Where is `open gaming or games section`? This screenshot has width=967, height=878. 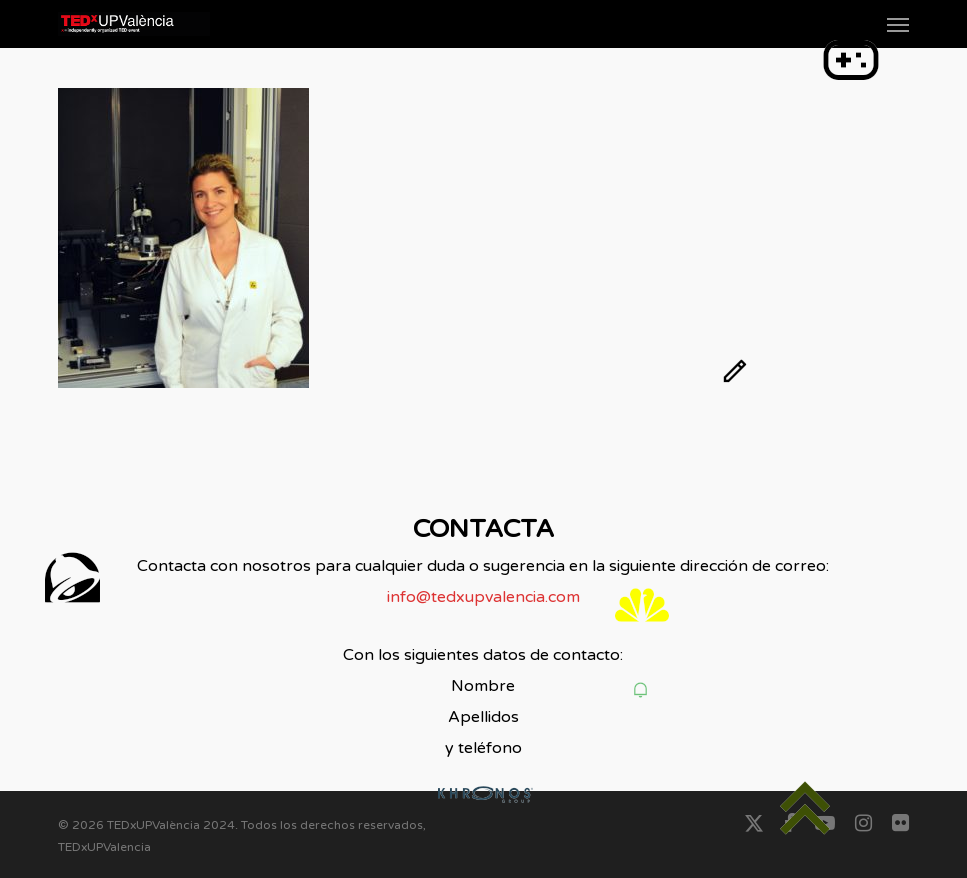
open gaming or games section is located at coordinates (851, 60).